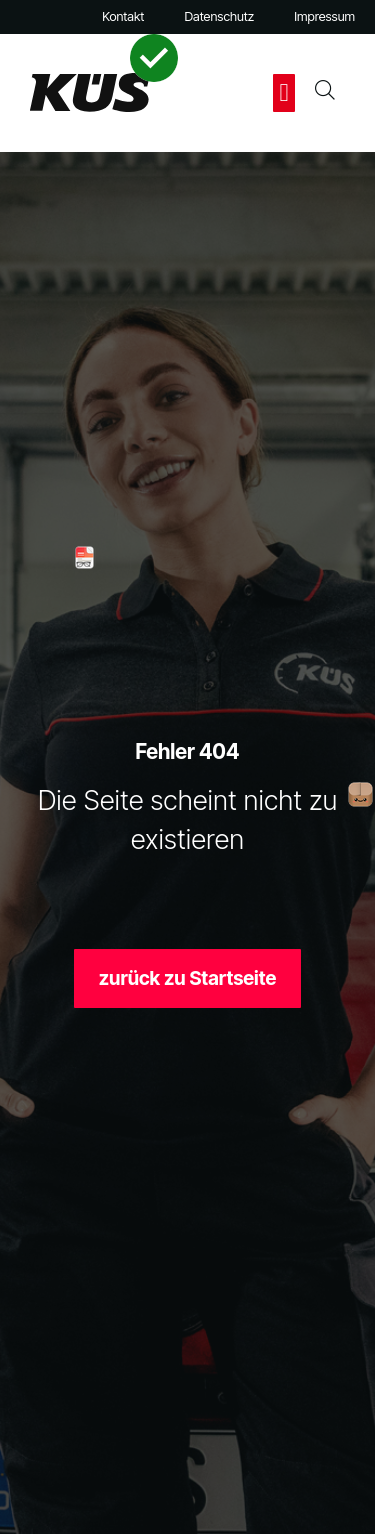 This screenshot has height=1534, width=375. I want to click on confirm or approve an action, so click(154, 58).